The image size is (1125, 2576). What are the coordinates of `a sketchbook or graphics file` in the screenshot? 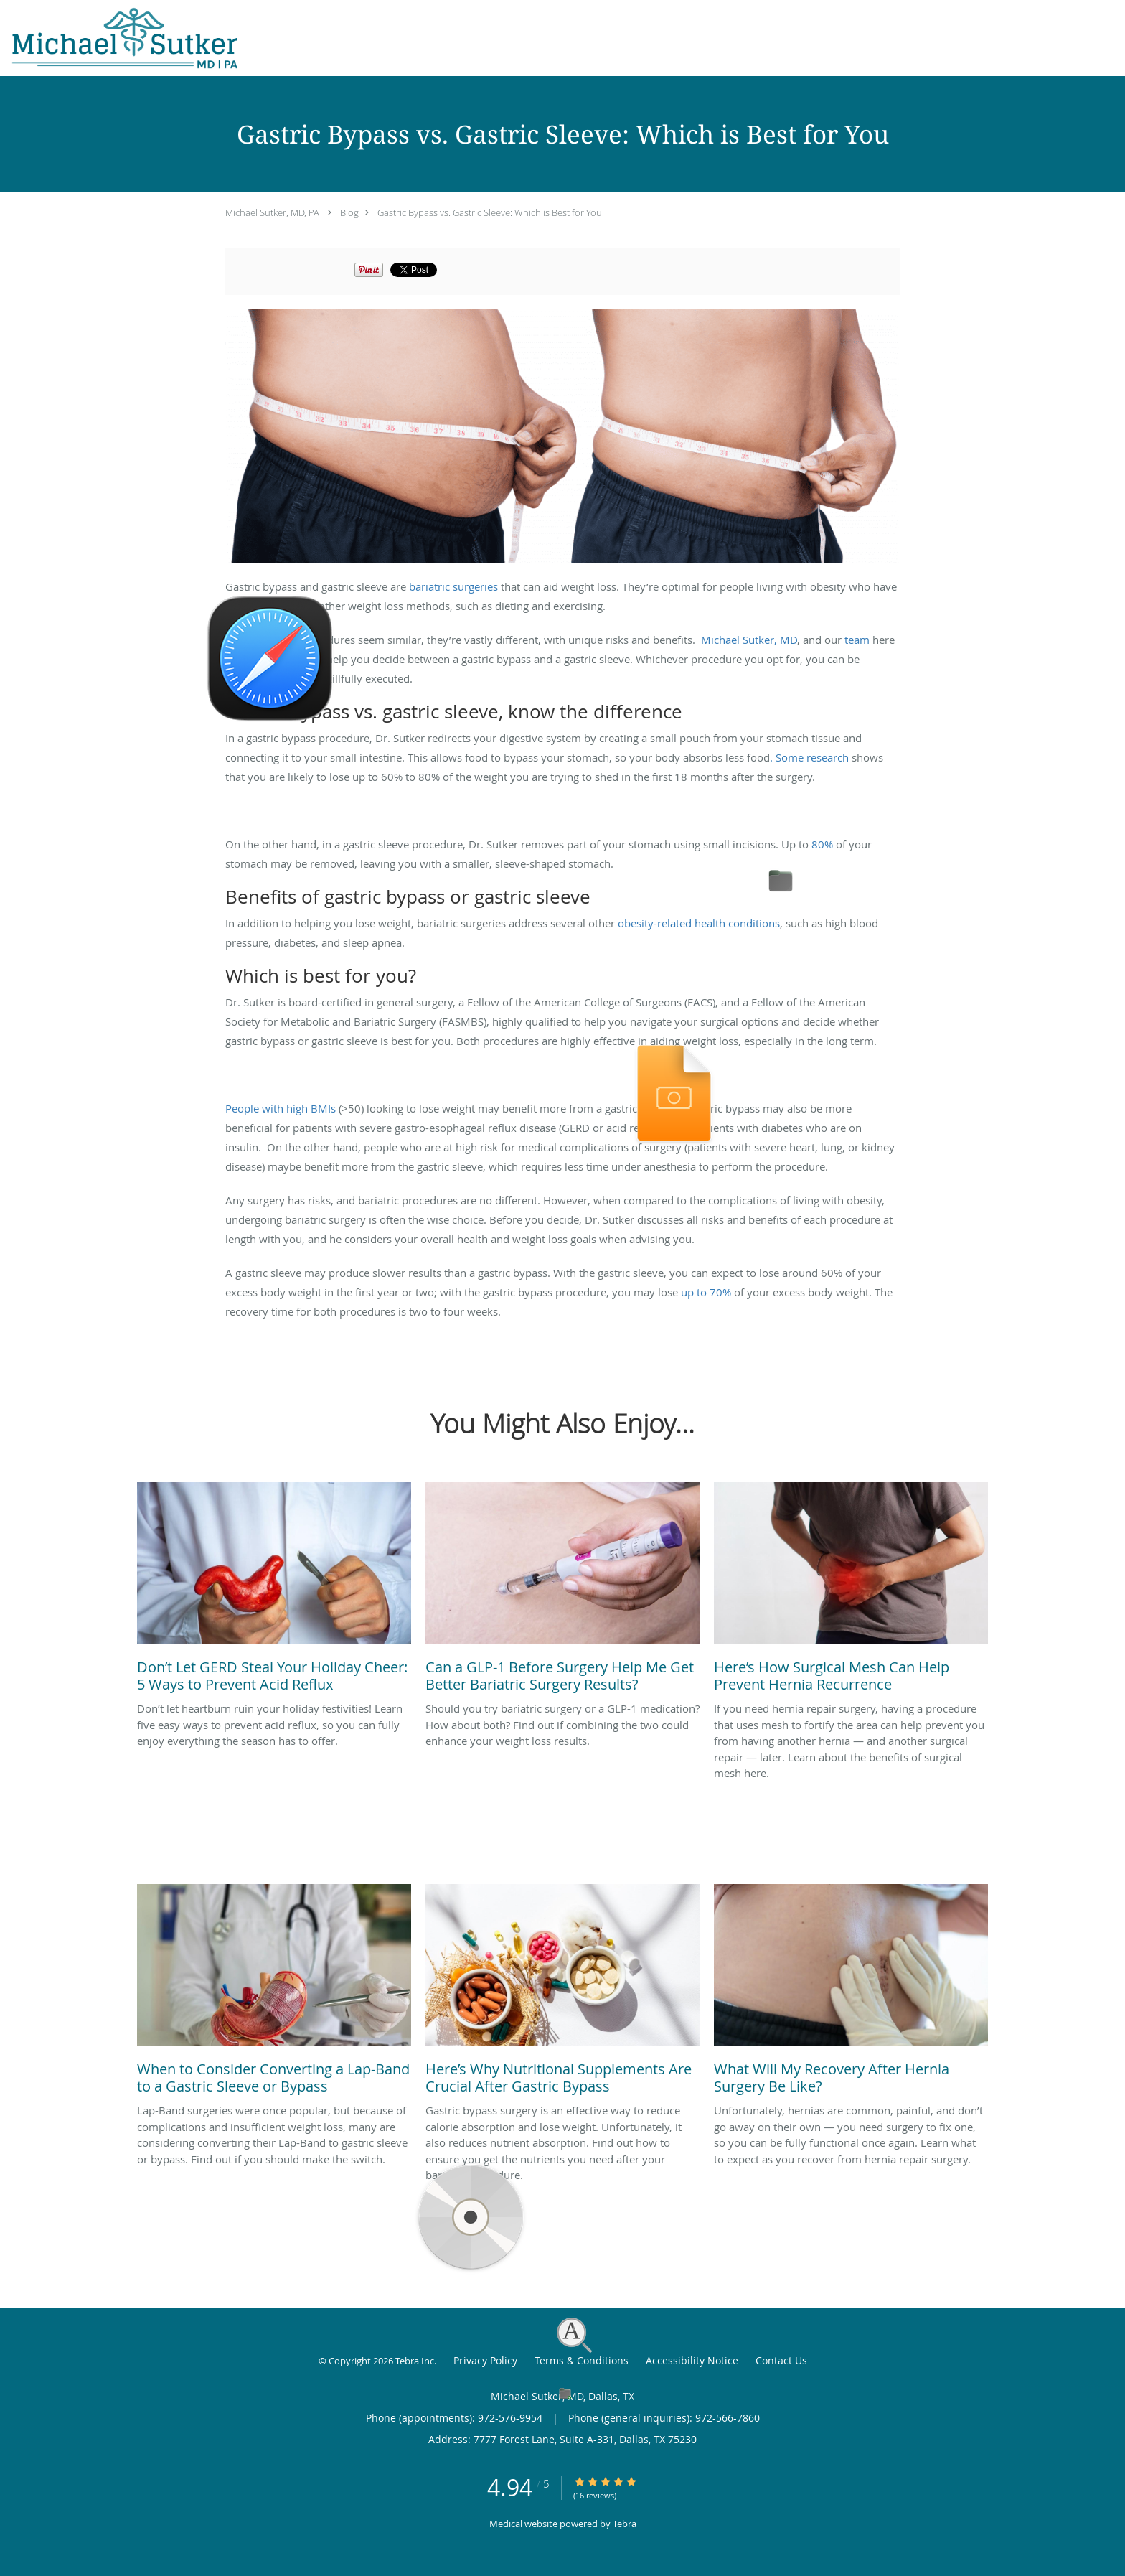 It's located at (674, 1095).